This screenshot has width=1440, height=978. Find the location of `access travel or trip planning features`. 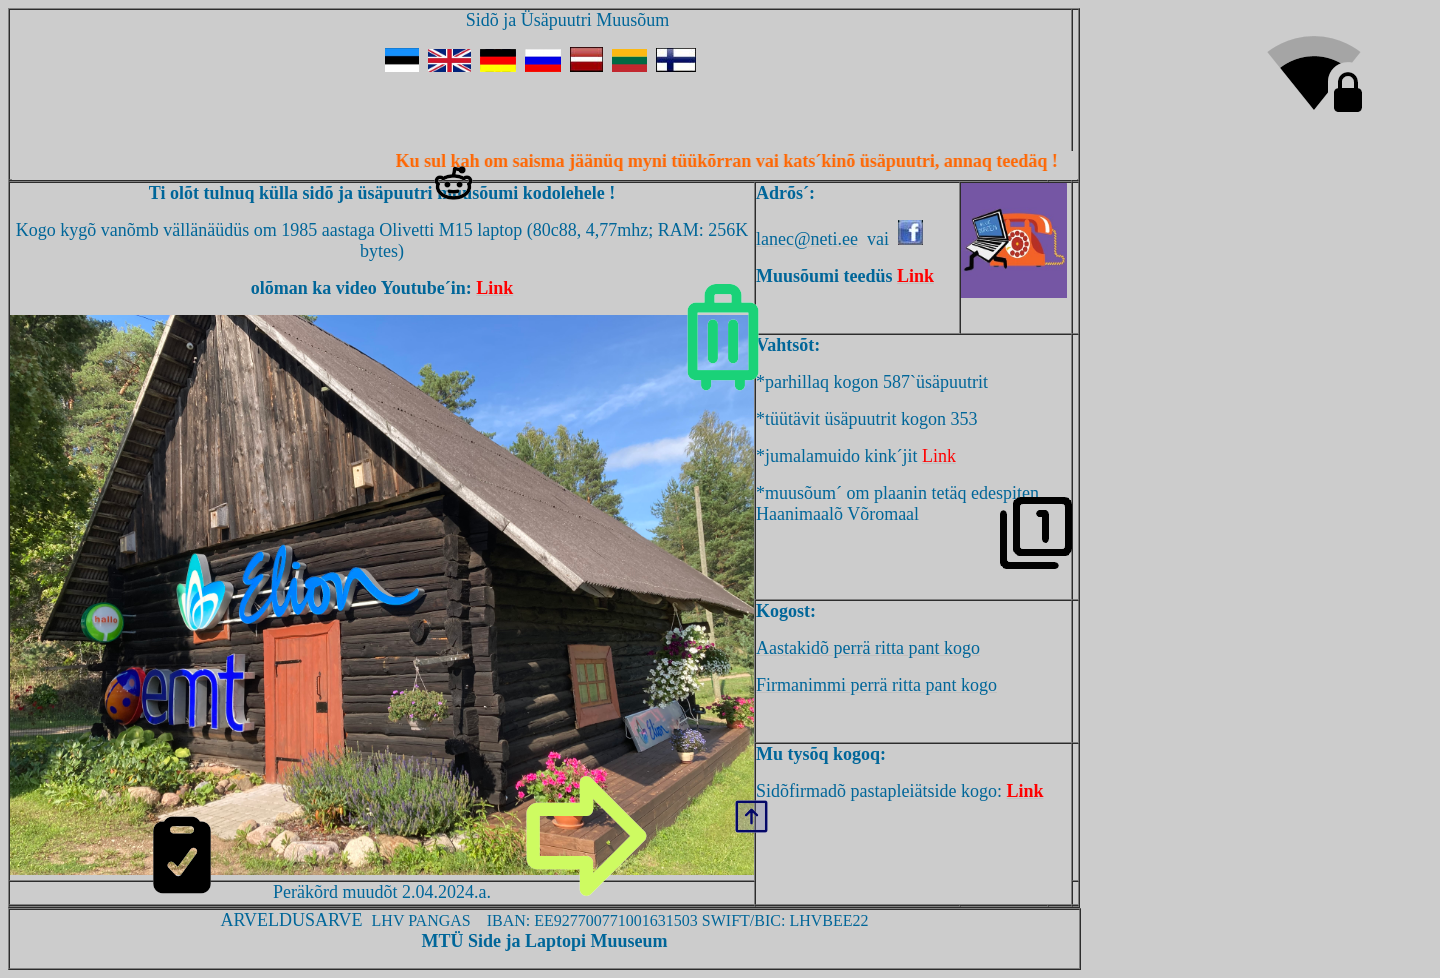

access travel or trip planning features is located at coordinates (723, 338).